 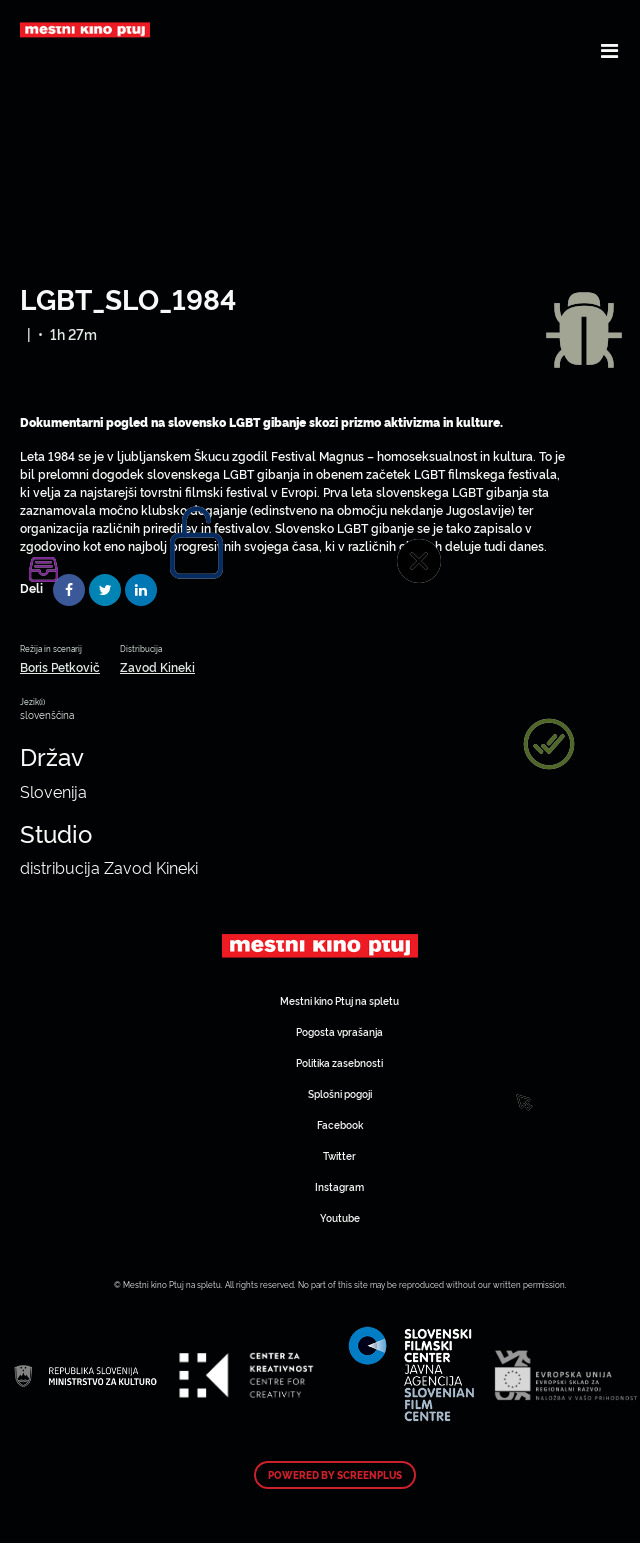 I want to click on task or item marked as complete, so click(x=549, y=744).